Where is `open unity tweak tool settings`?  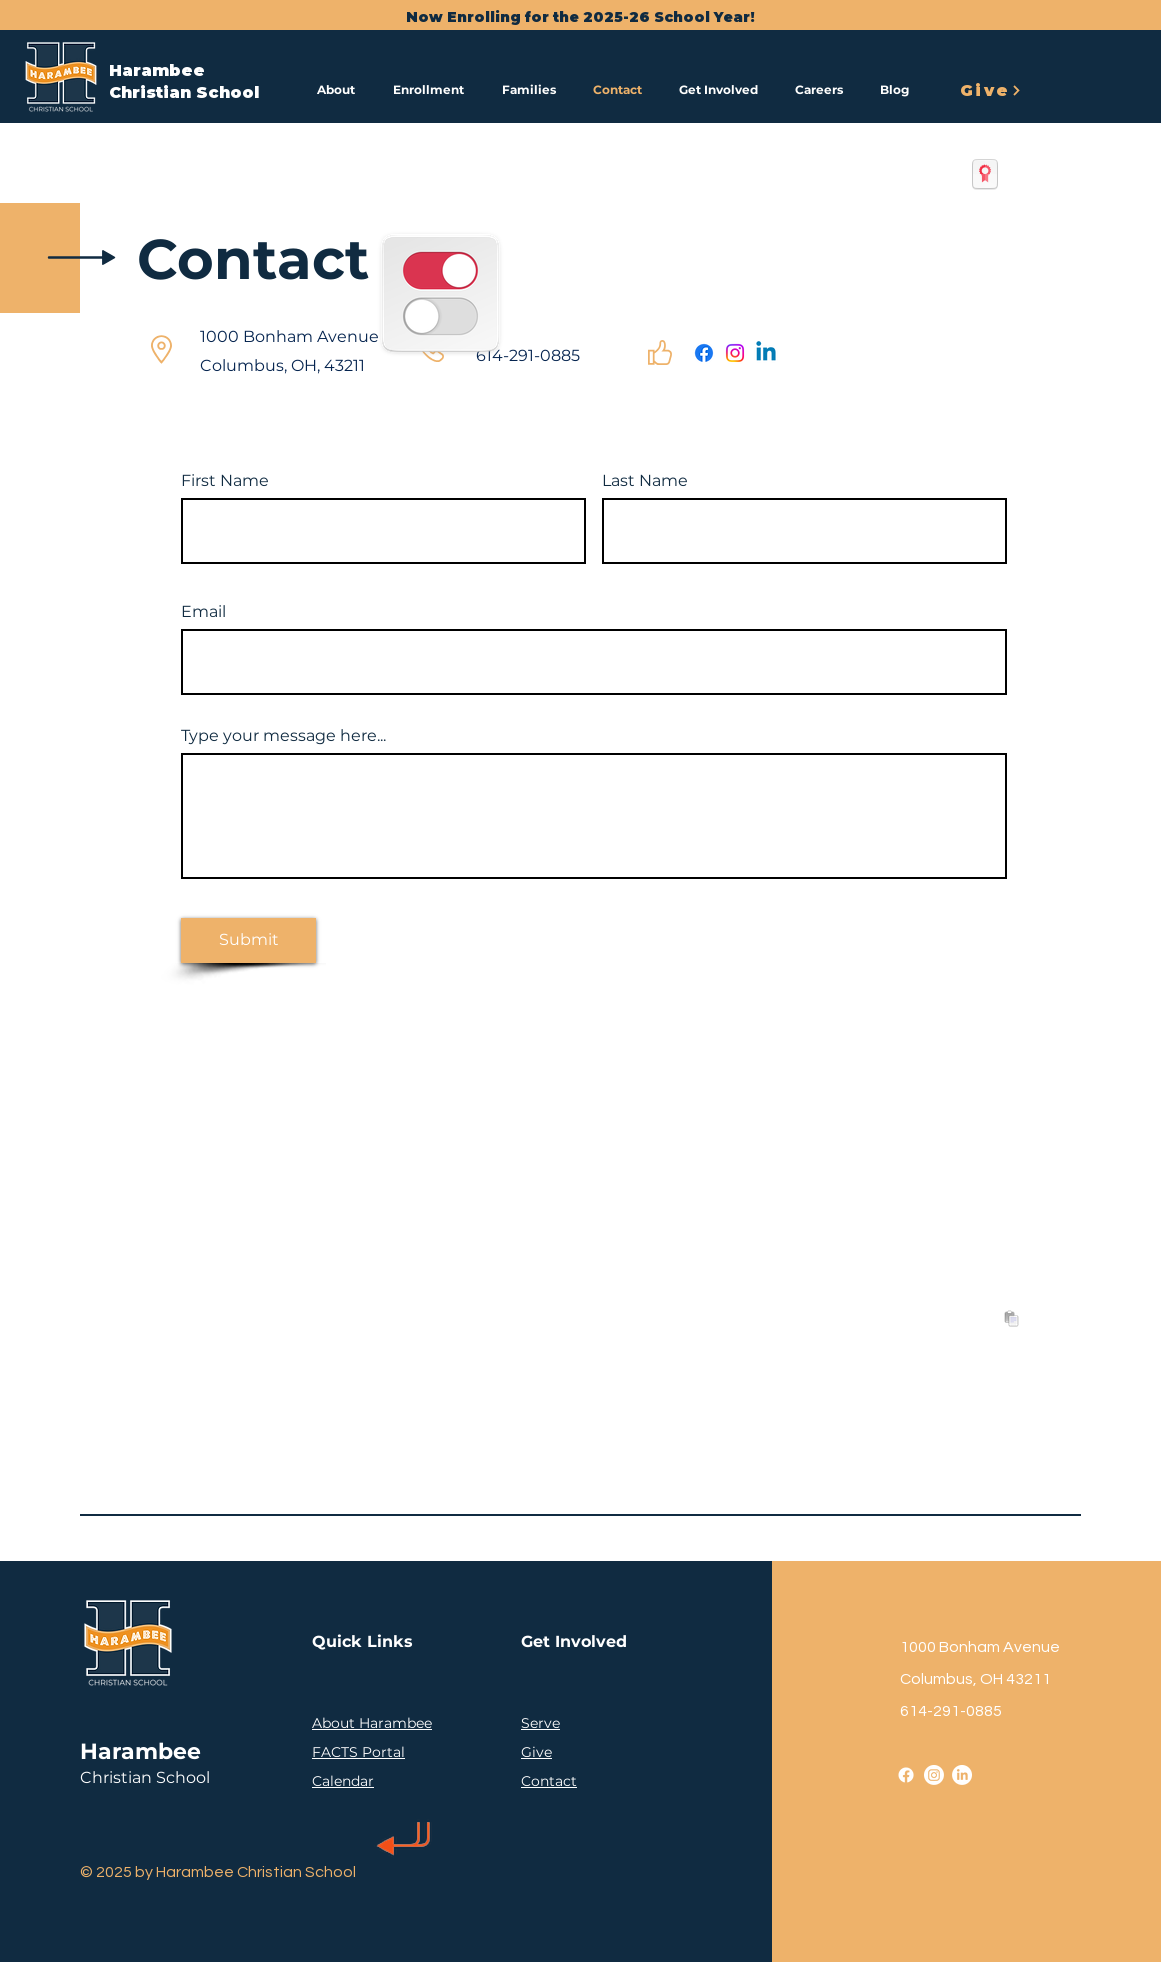
open unity tweak tool settings is located at coordinates (440, 293).